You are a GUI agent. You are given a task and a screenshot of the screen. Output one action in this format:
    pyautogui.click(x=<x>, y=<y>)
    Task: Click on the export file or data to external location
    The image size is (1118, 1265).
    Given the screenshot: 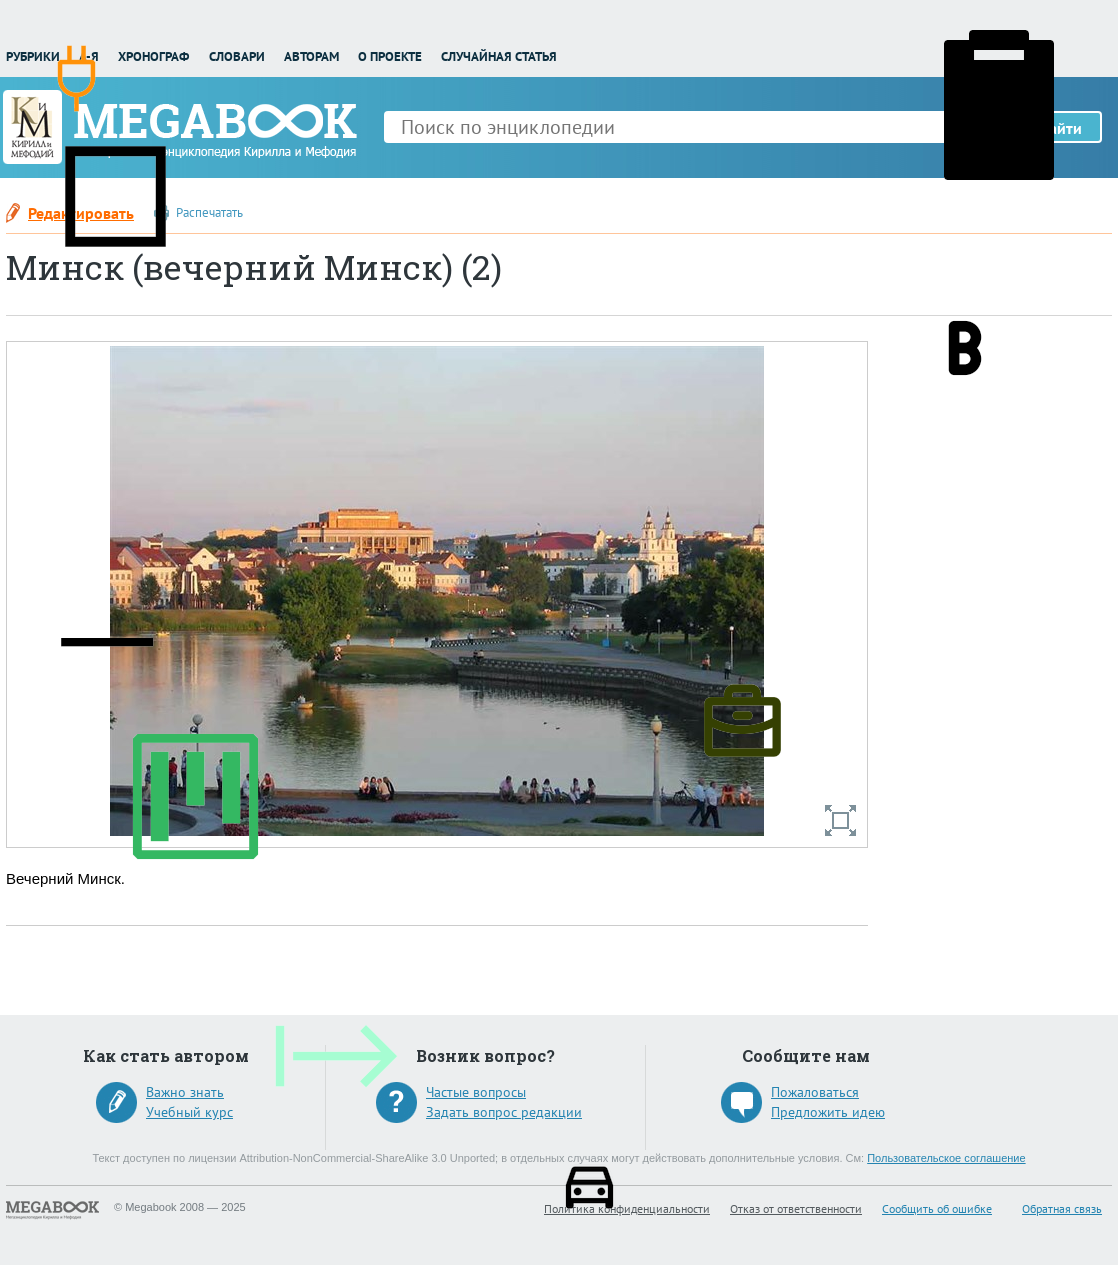 What is the action you would take?
    pyautogui.click(x=336, y=1060)
    